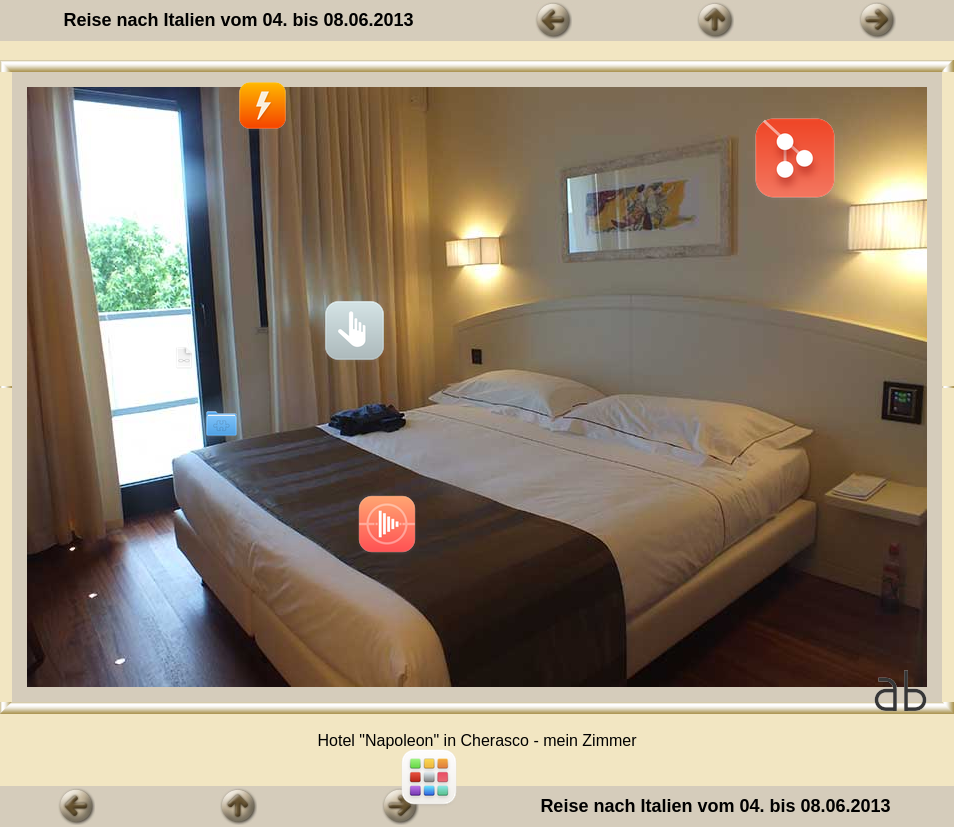 Image resolution: width=954 pixels, height=827 pixels. I want to click on folder containing rapidweaver source files or plugins, so click(221, 423).